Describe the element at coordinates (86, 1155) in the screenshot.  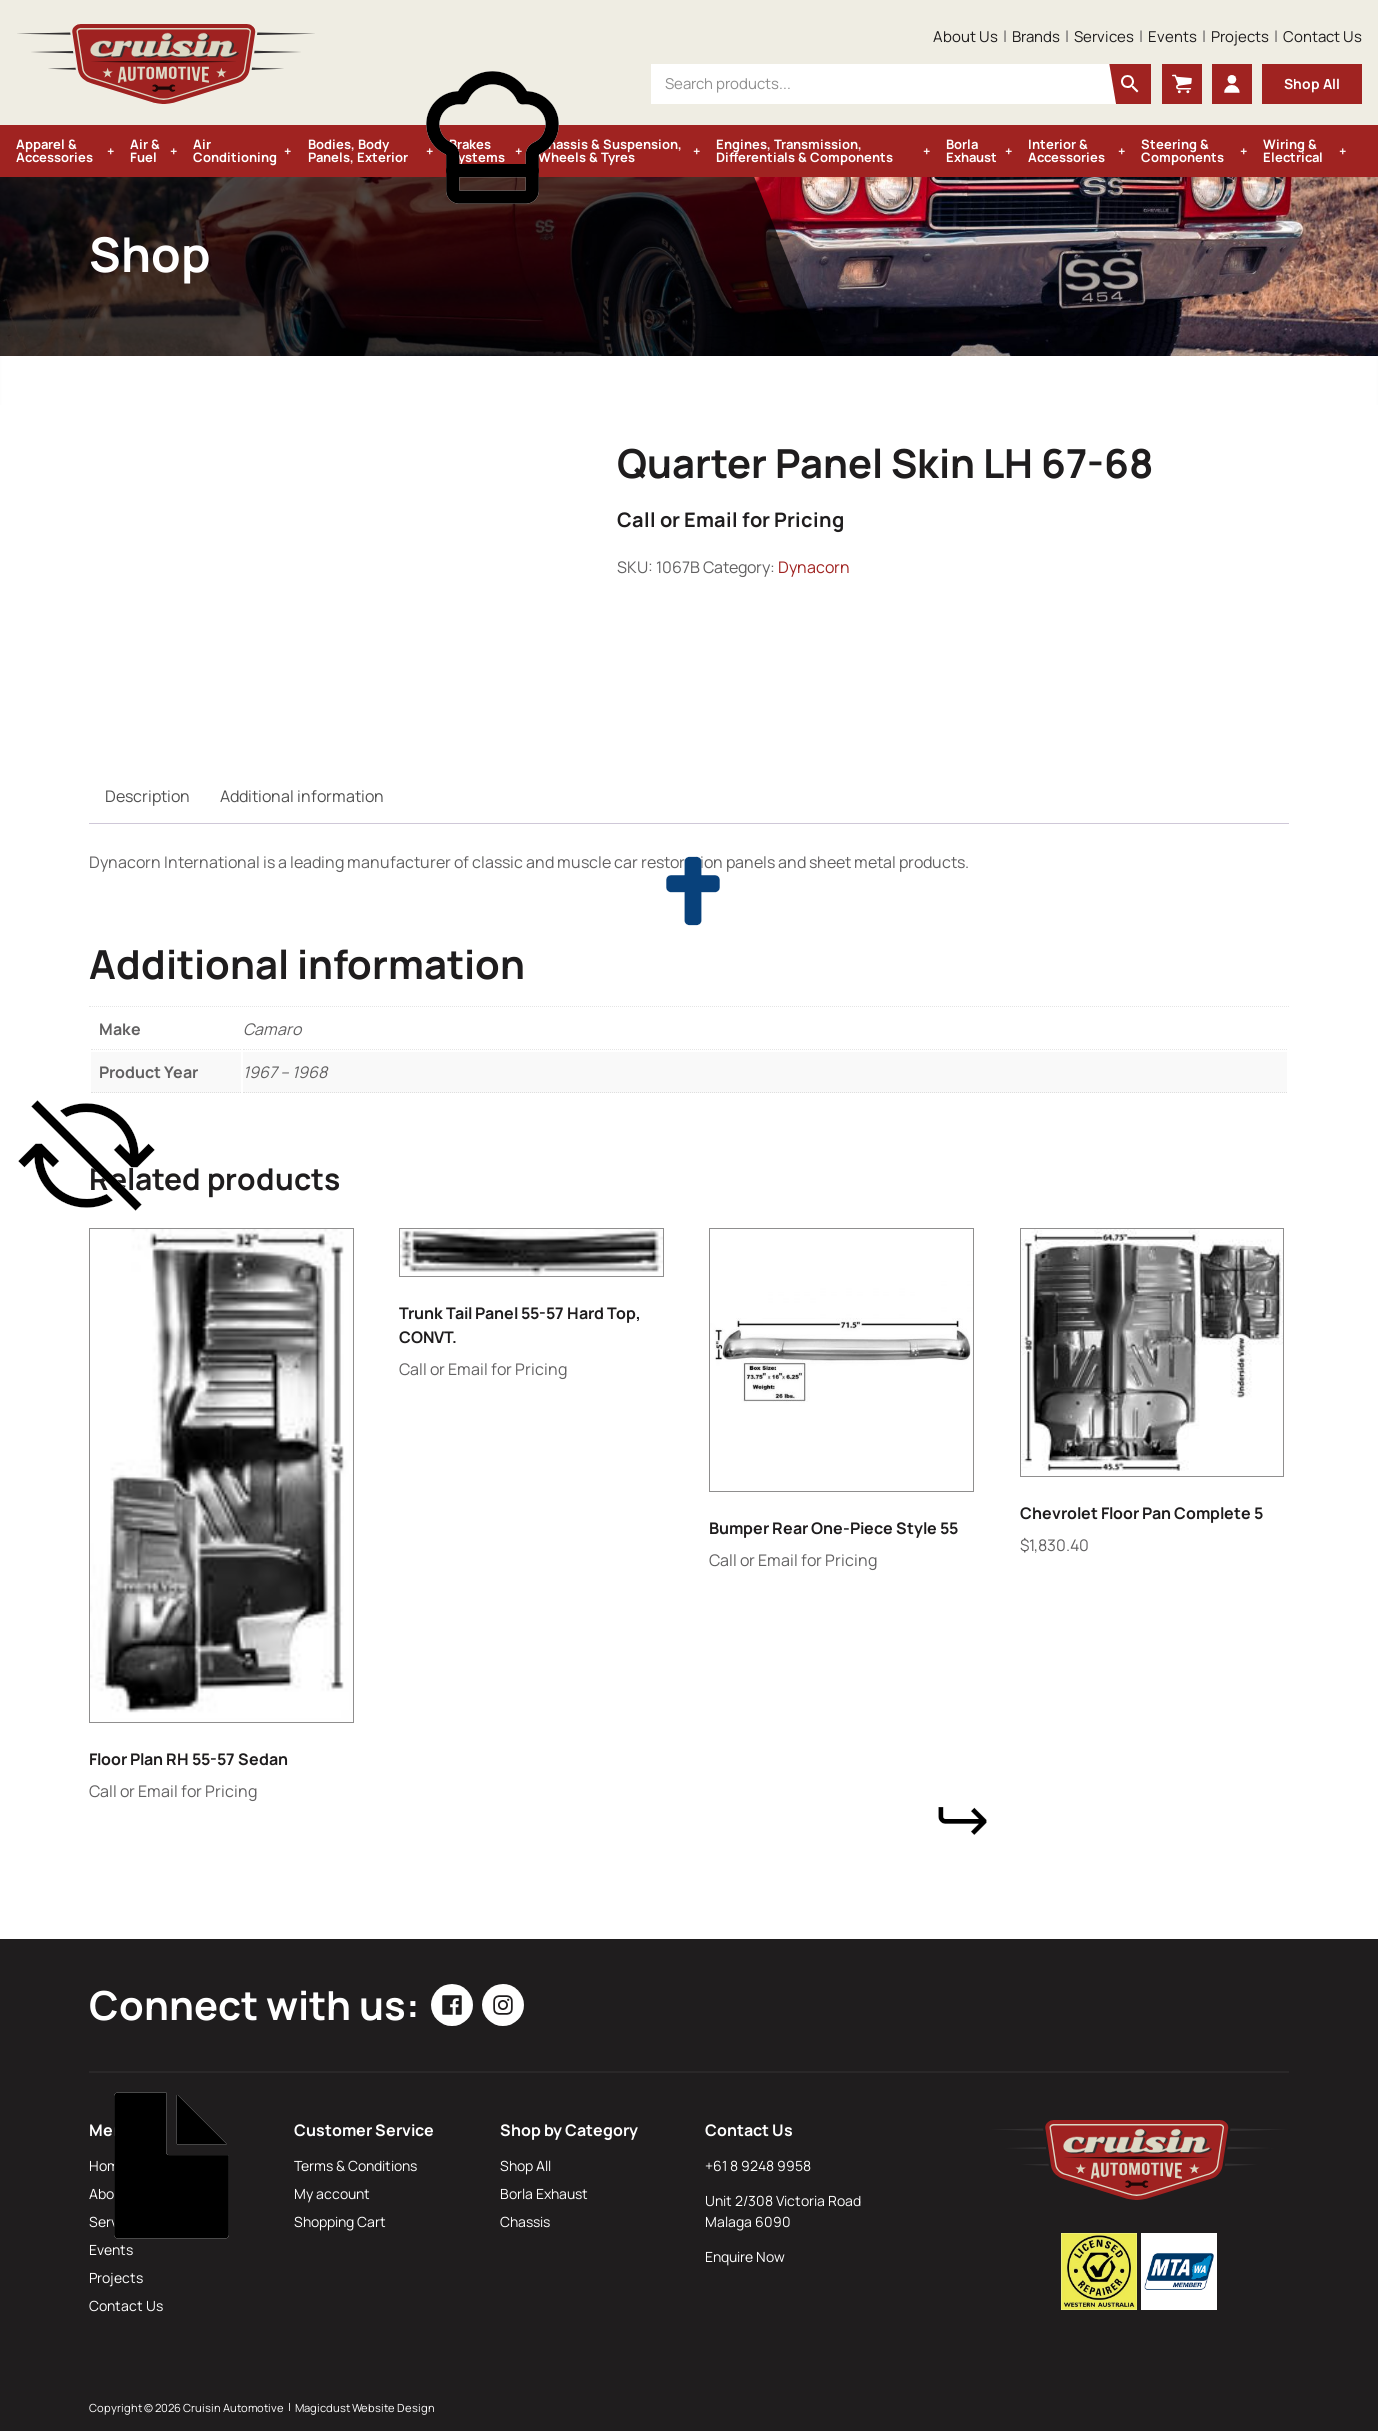
I see `sync is disabled or paused` at that location.